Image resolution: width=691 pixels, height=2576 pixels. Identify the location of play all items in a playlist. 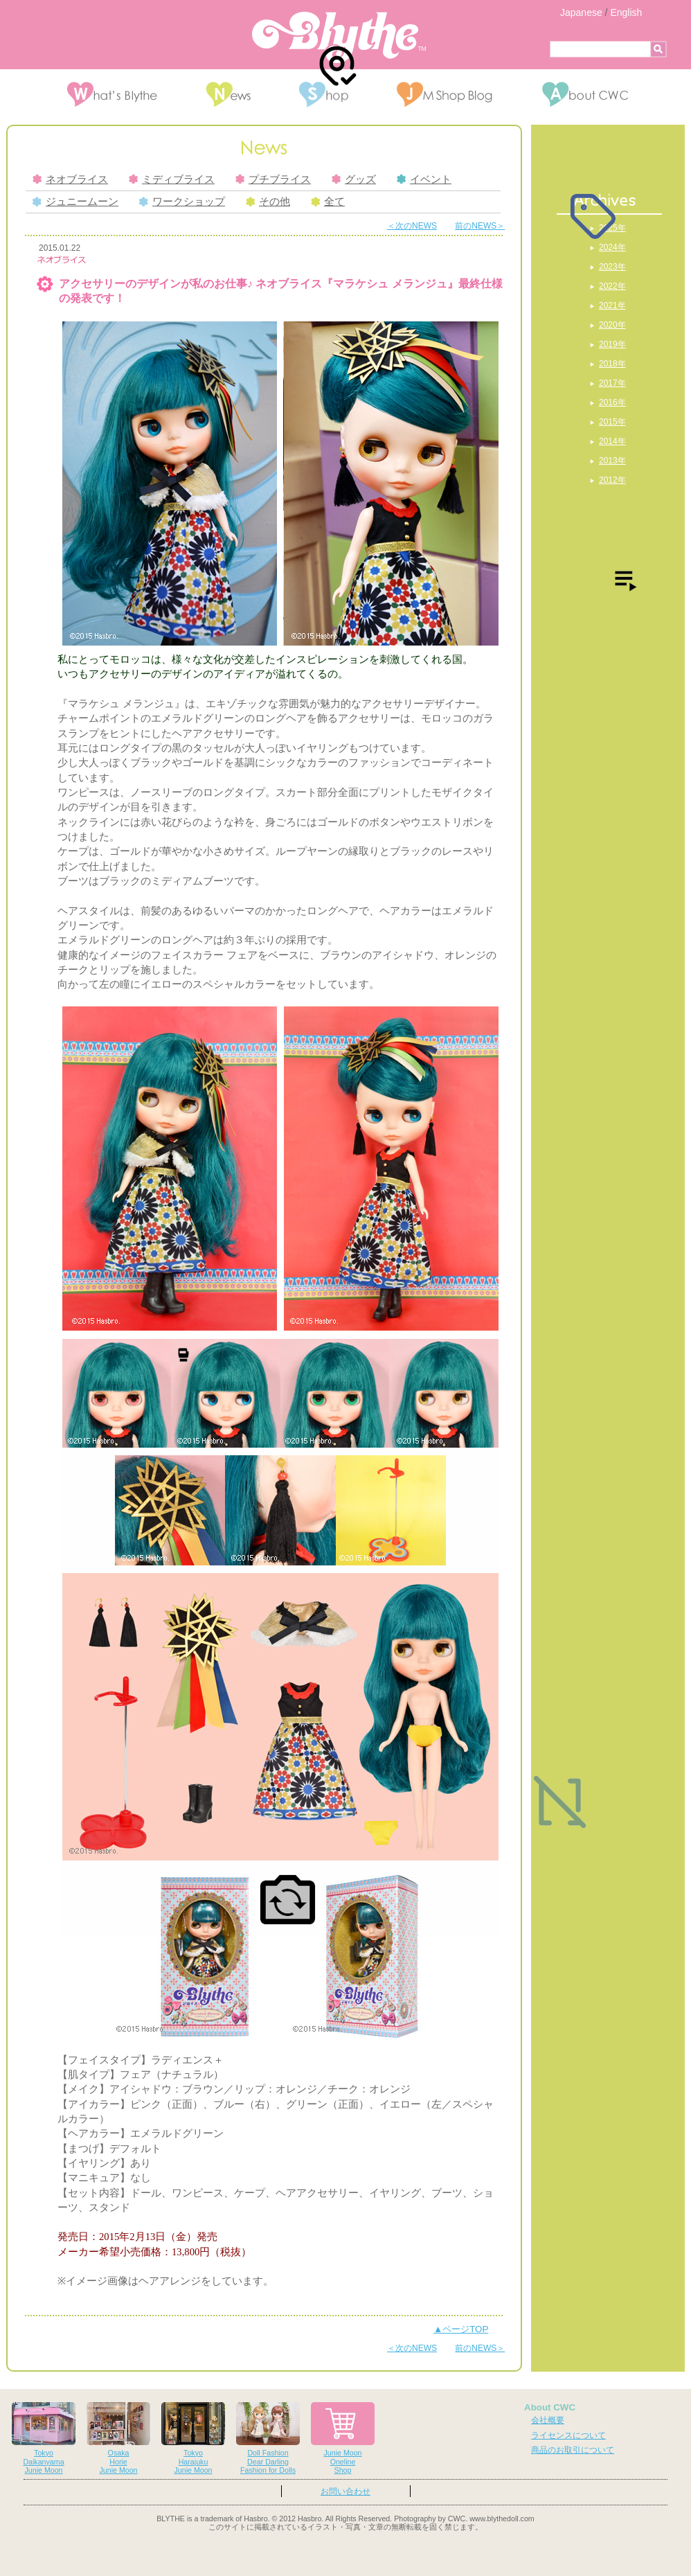
(627, 580).